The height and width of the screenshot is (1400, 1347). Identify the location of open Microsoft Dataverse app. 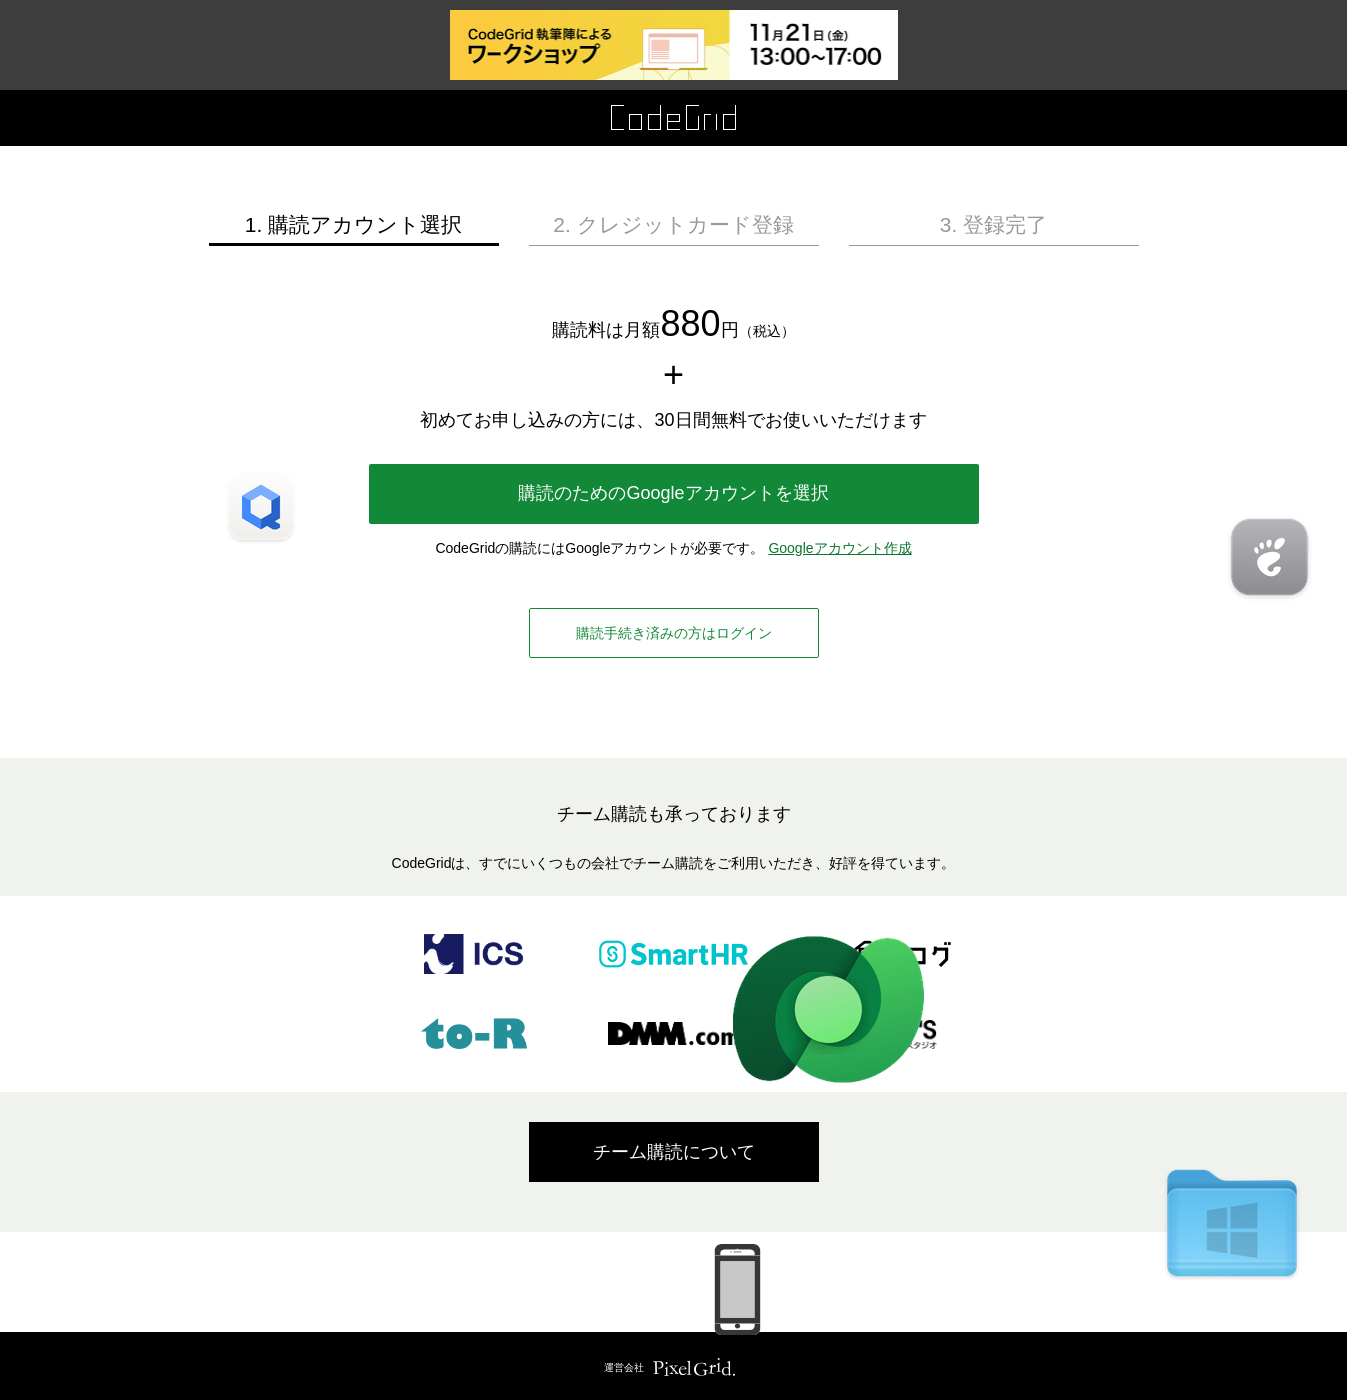
(828, 1009).